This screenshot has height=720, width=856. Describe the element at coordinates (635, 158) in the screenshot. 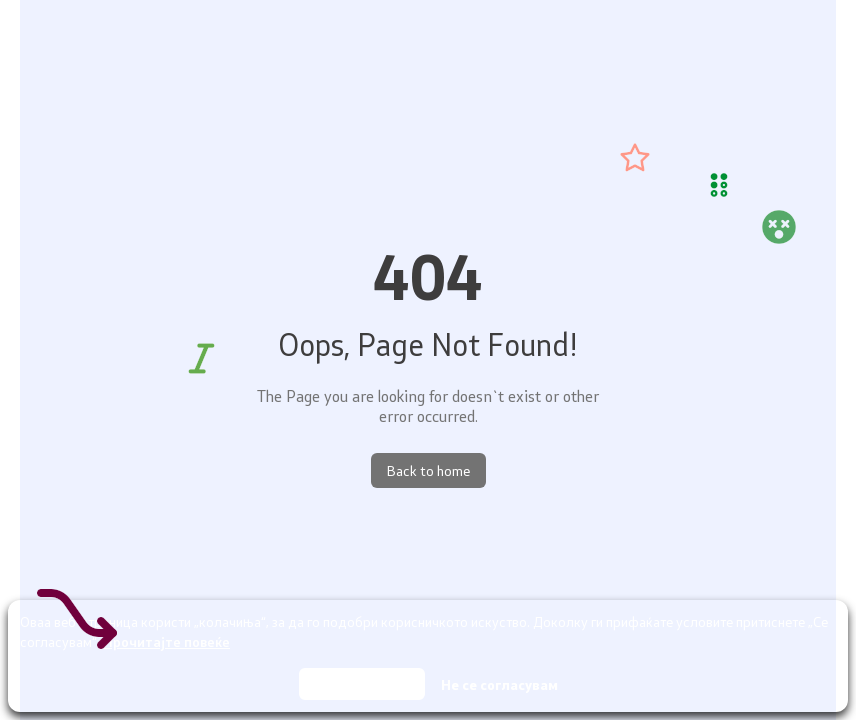

I see `add to favorites` at that location.